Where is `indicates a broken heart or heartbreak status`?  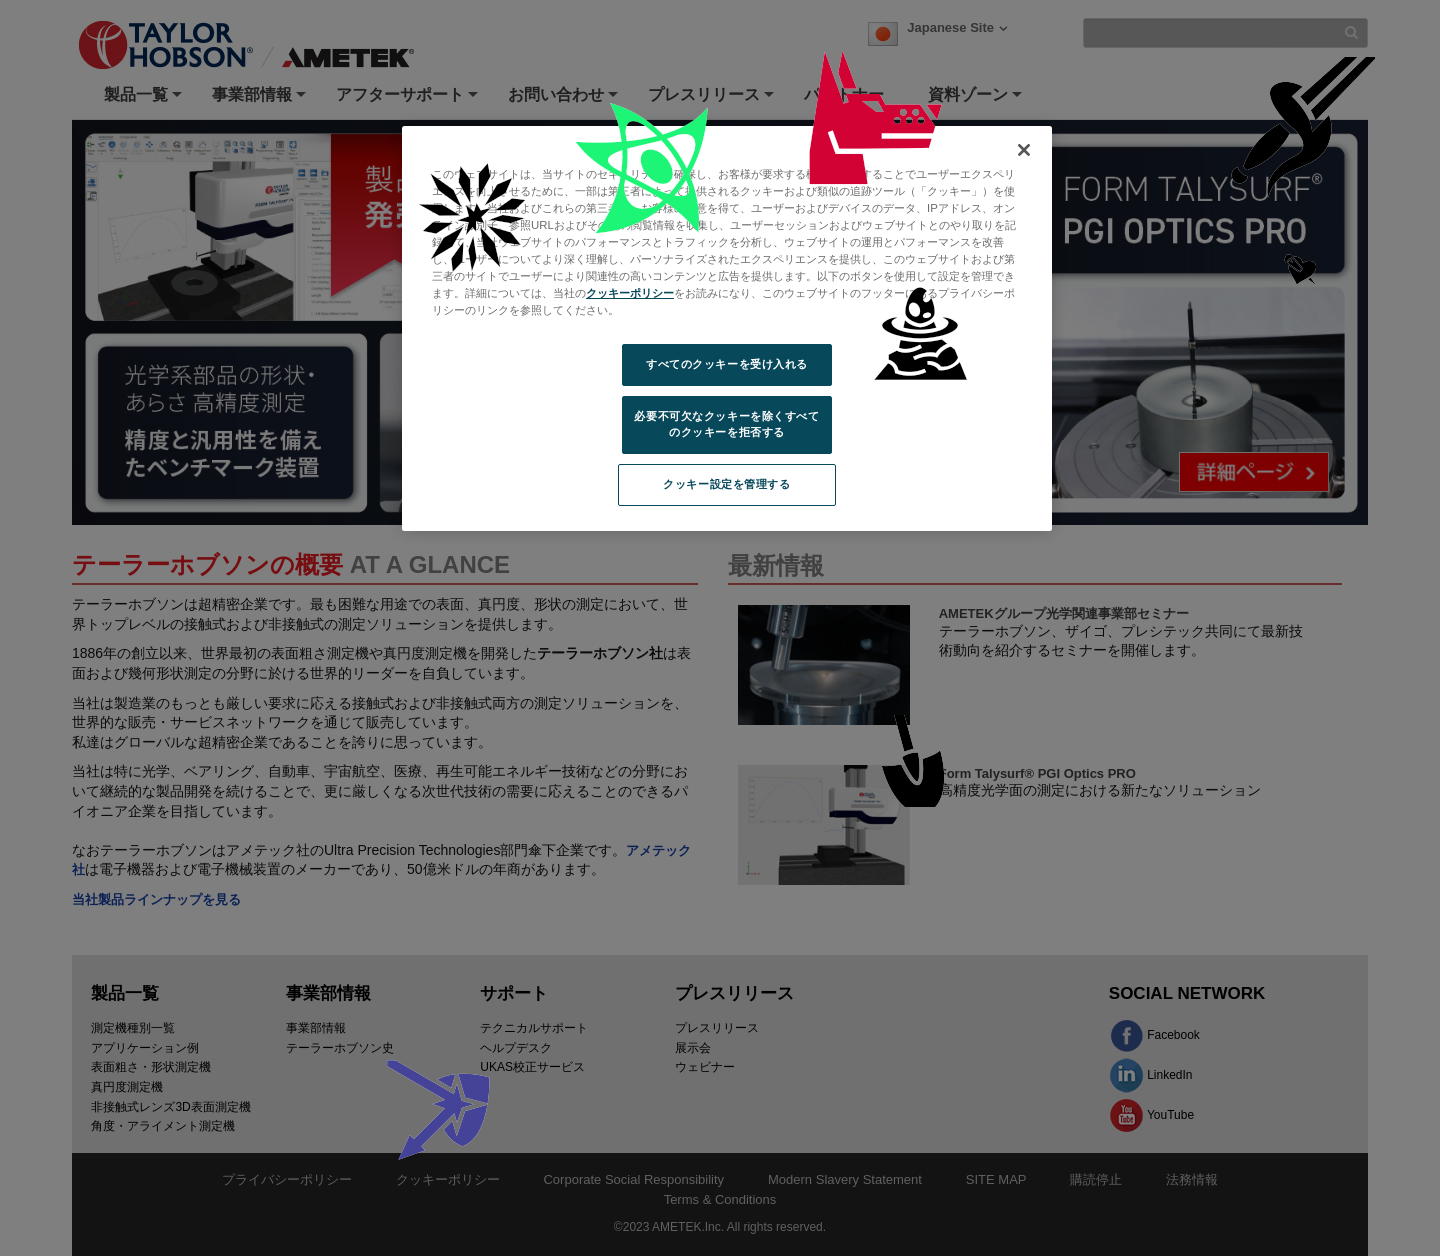 indicates a broken heart or heartbreak status is located at coordinates (1300, 269).